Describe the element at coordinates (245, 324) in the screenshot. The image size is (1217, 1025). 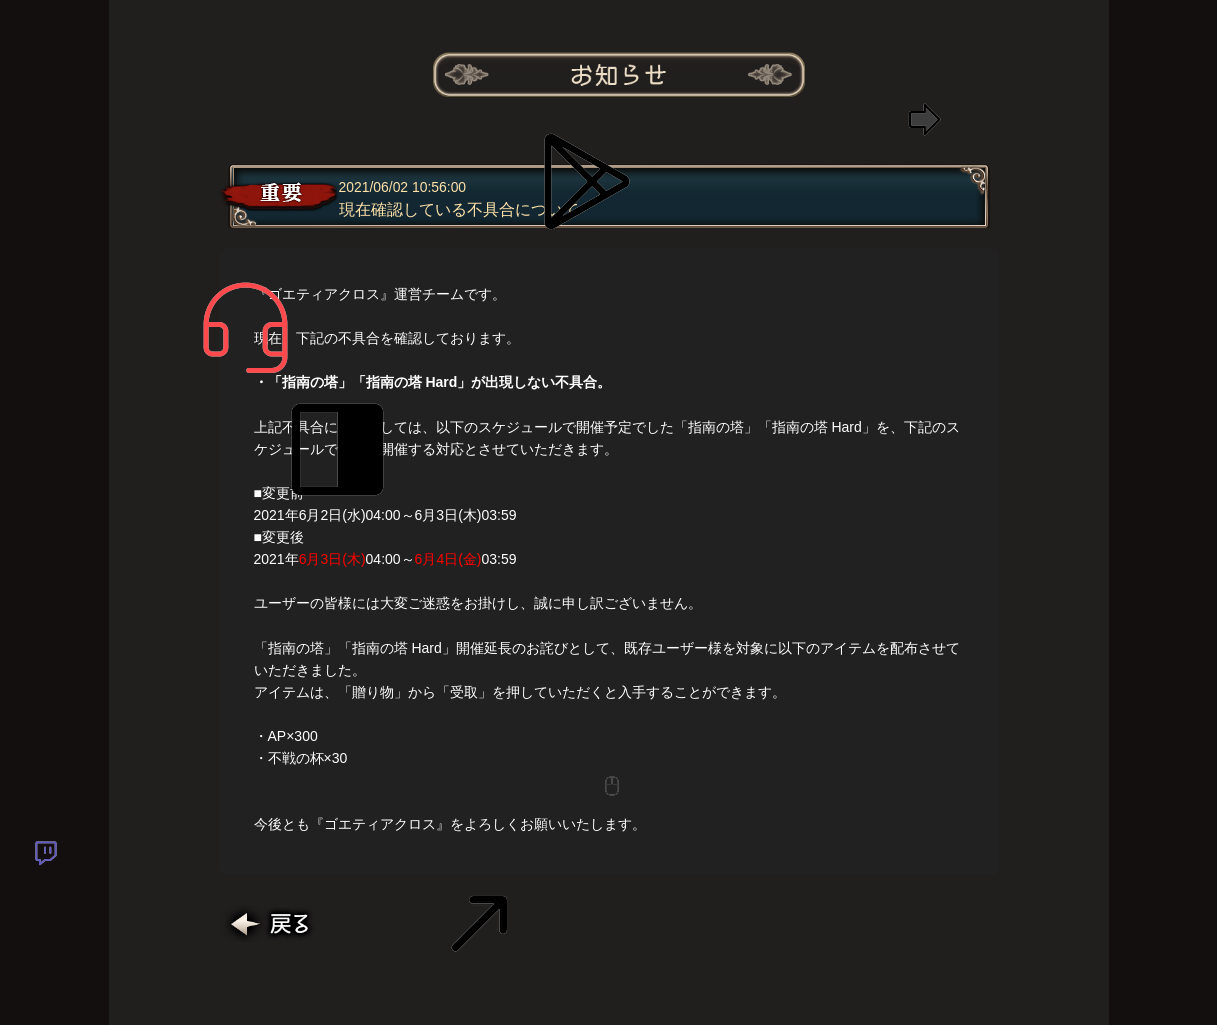
I see `contact customer support` at that location.